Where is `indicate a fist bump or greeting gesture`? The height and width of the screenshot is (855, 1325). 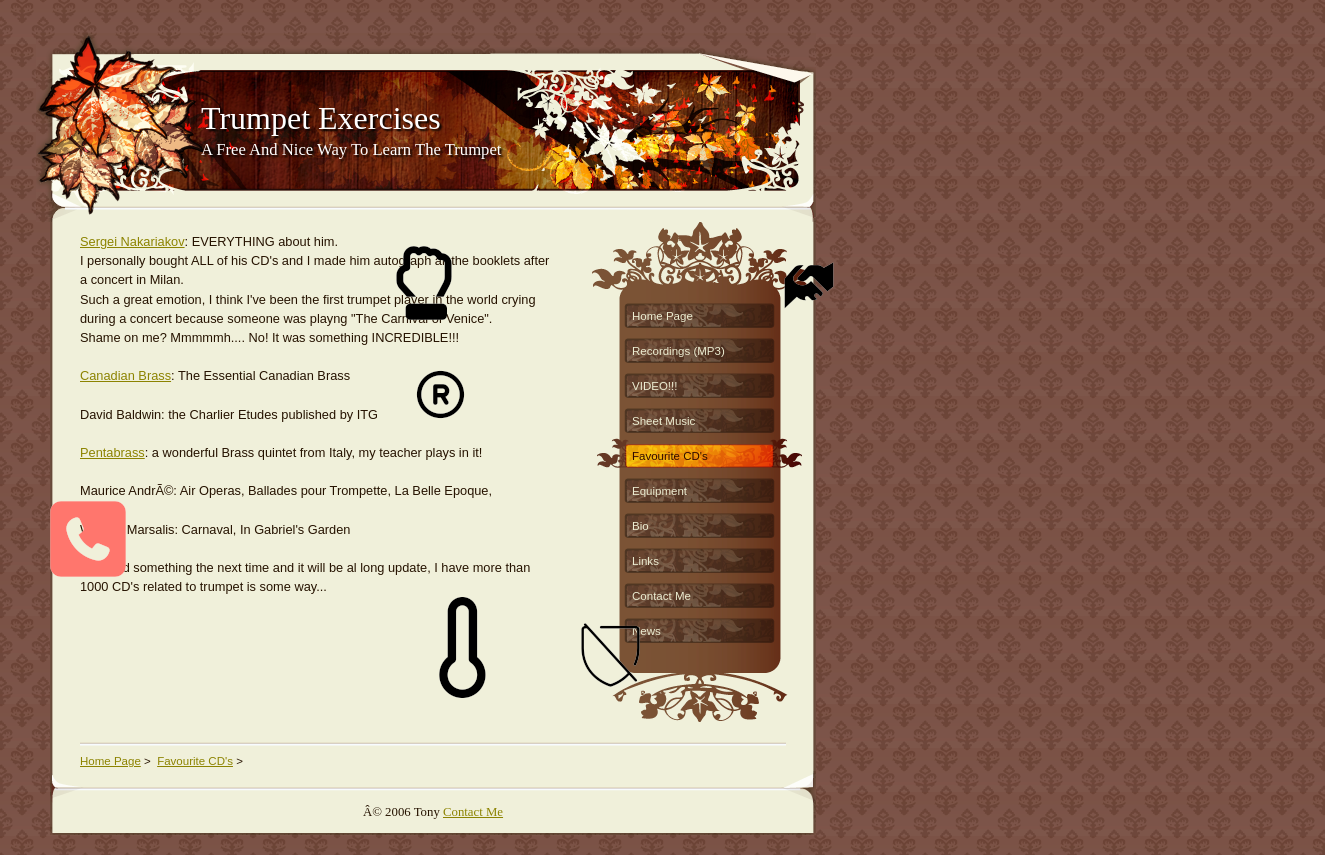
indicate a fist bump or greeting gesture is located at coordinates (424, 283).